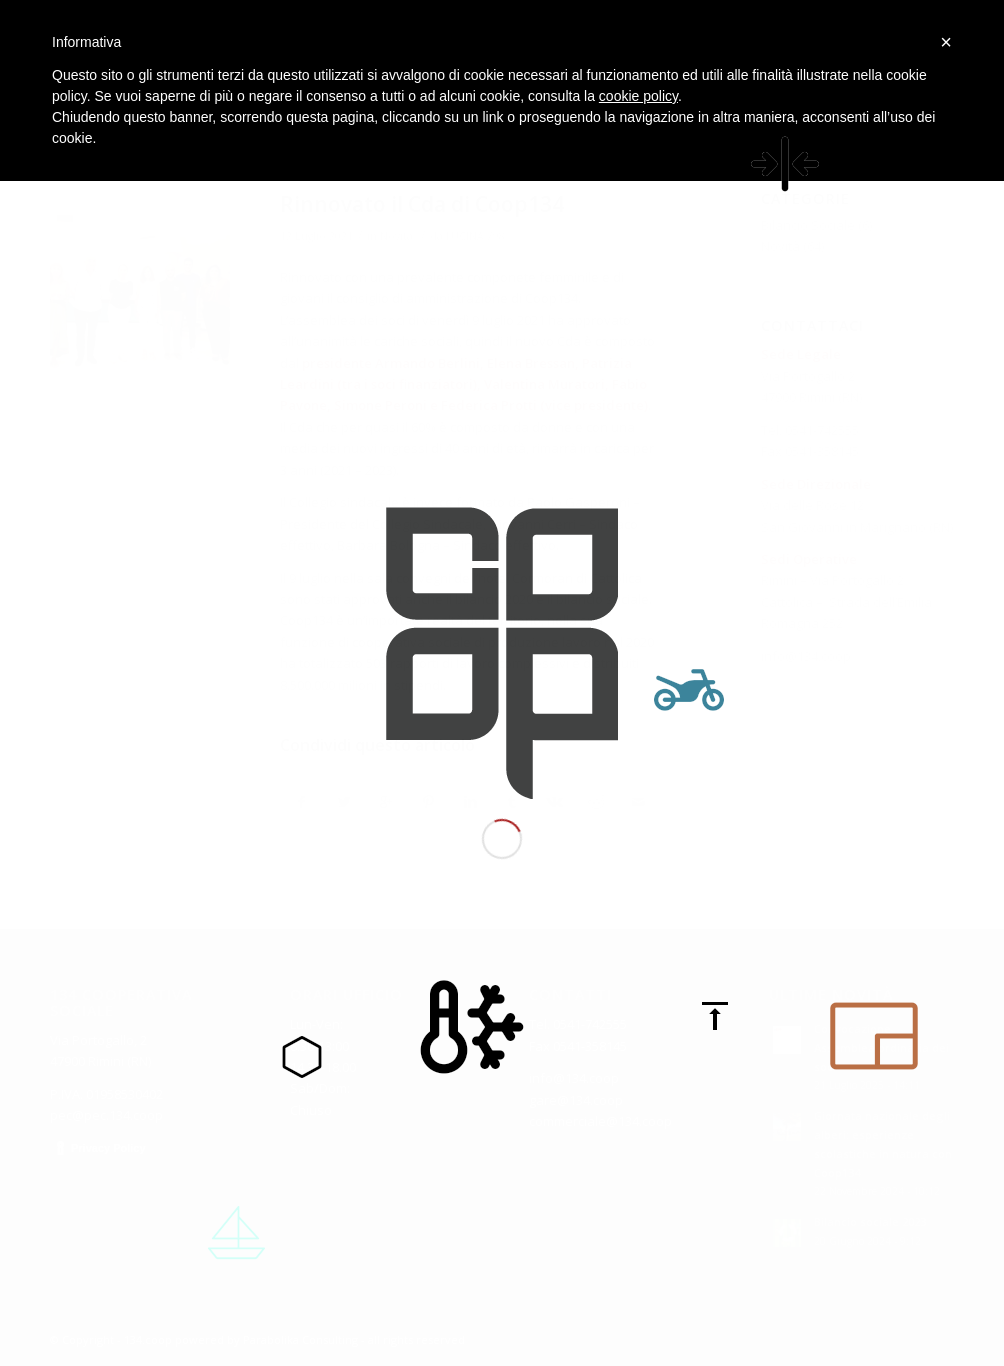 This screenshot has height=1366, width=1004. What do you see at coordinates (874, 1036) in the screenshot?
I see `enable picture-in-picture mode` at bounding box center [874, 1036].